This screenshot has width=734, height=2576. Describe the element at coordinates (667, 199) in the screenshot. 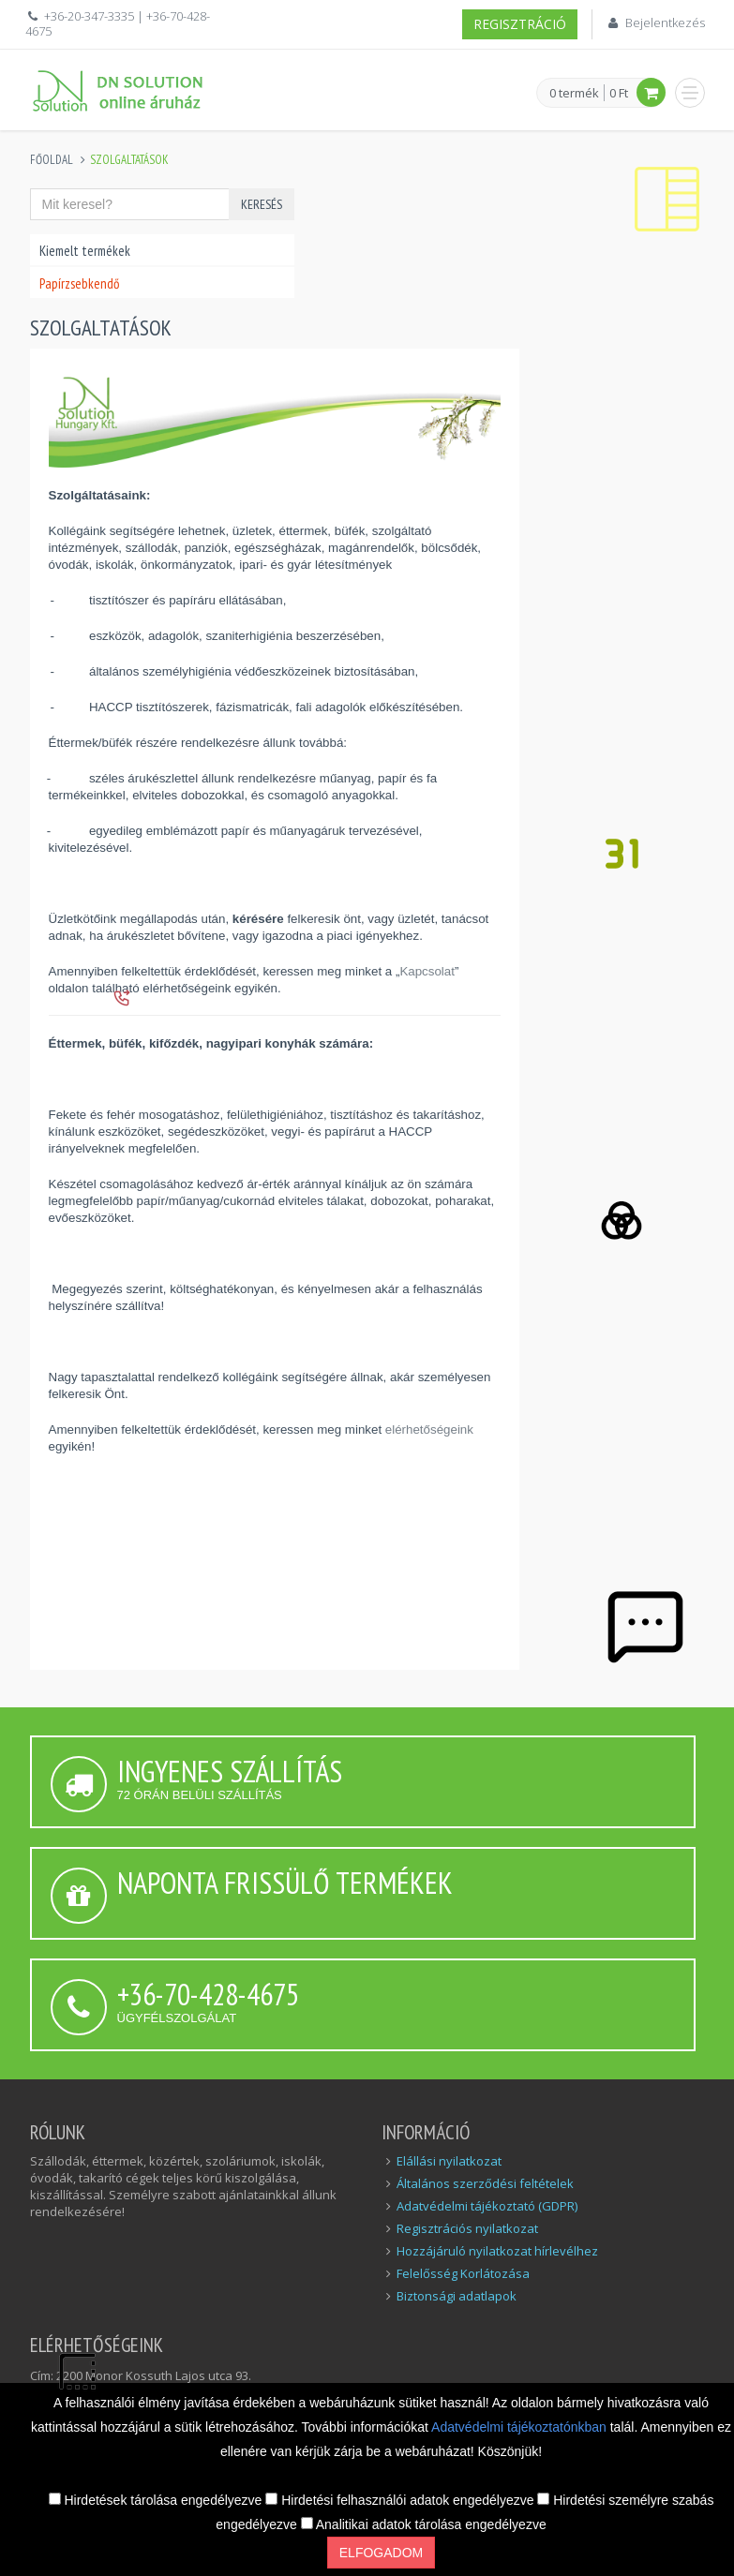

I see `toggle half-fill or partial selection` at that location.